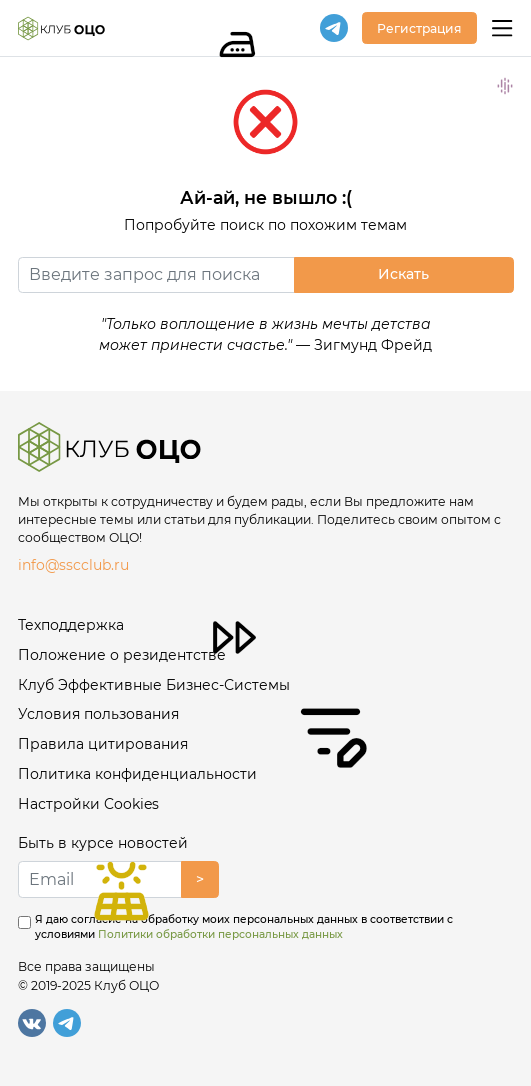 This screenshot has width=531, height=1086. Describe the element at coordinates (505, 86) in the screenshot. I see `open Google Podcasts` at that location.